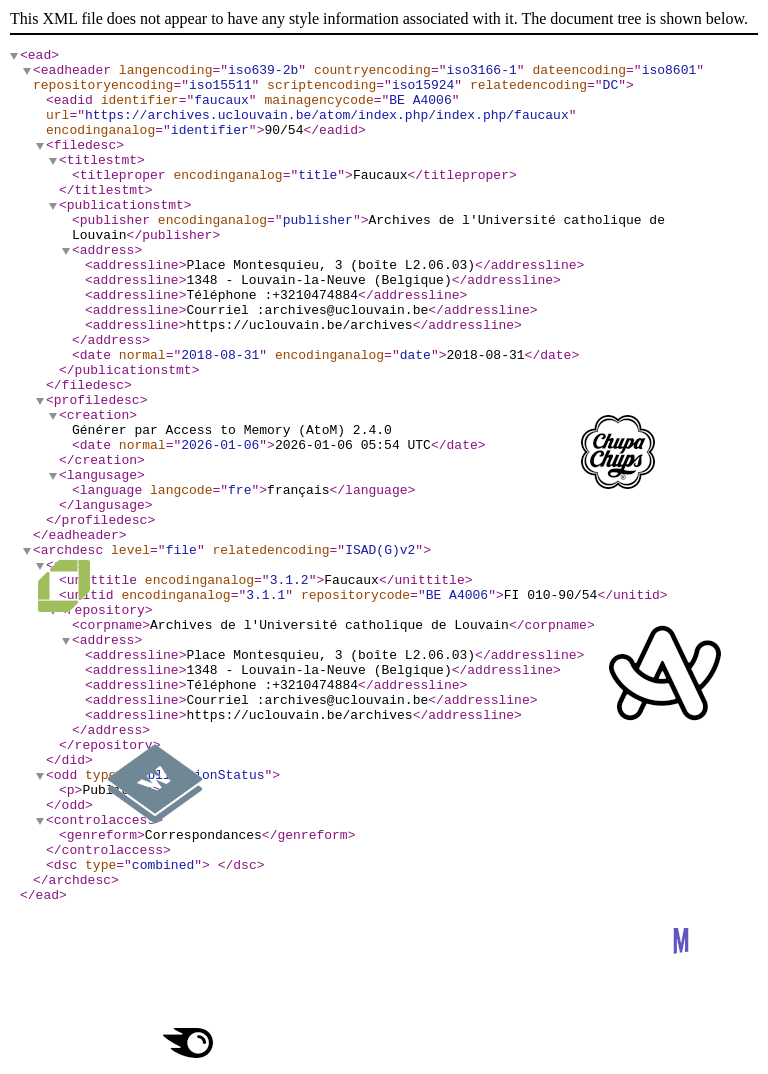  I want to click on chupa chups brand logo, so click(618, 452).